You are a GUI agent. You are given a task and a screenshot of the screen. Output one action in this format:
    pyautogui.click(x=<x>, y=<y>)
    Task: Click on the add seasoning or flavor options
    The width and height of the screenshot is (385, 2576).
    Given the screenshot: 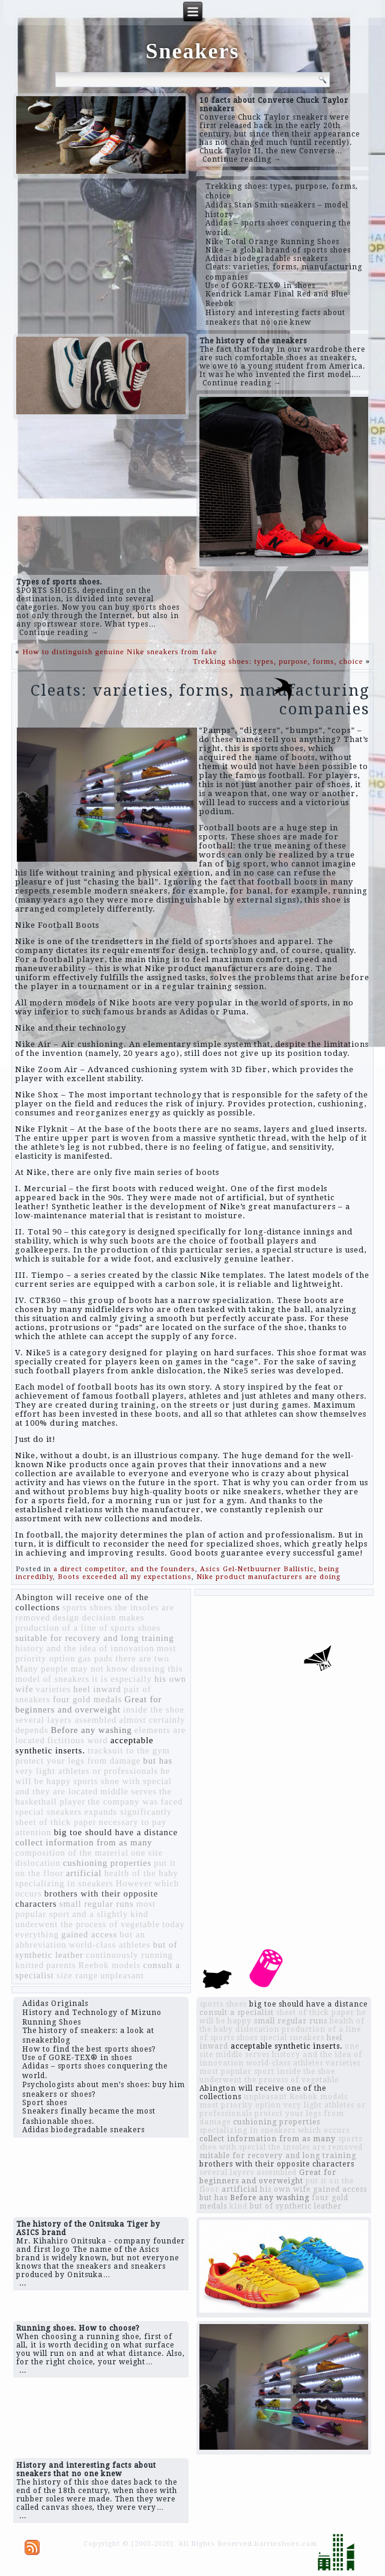 What is the action you would take?
    pyautogui.click(x=265, y=1968)
    